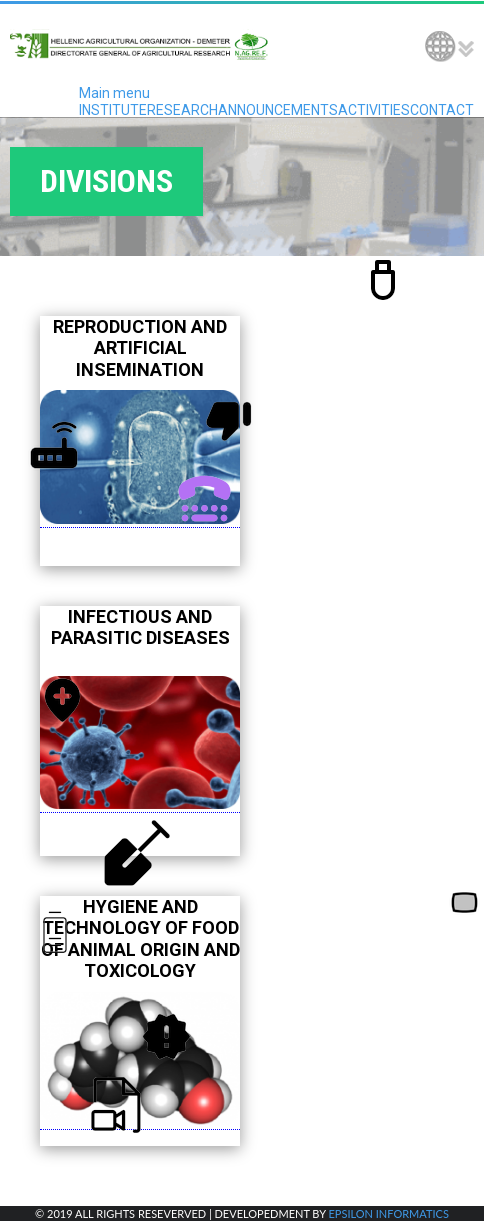  Describe the element at coordinates (54, 445) in the screenshot. I see `access router or network settings` at that location.